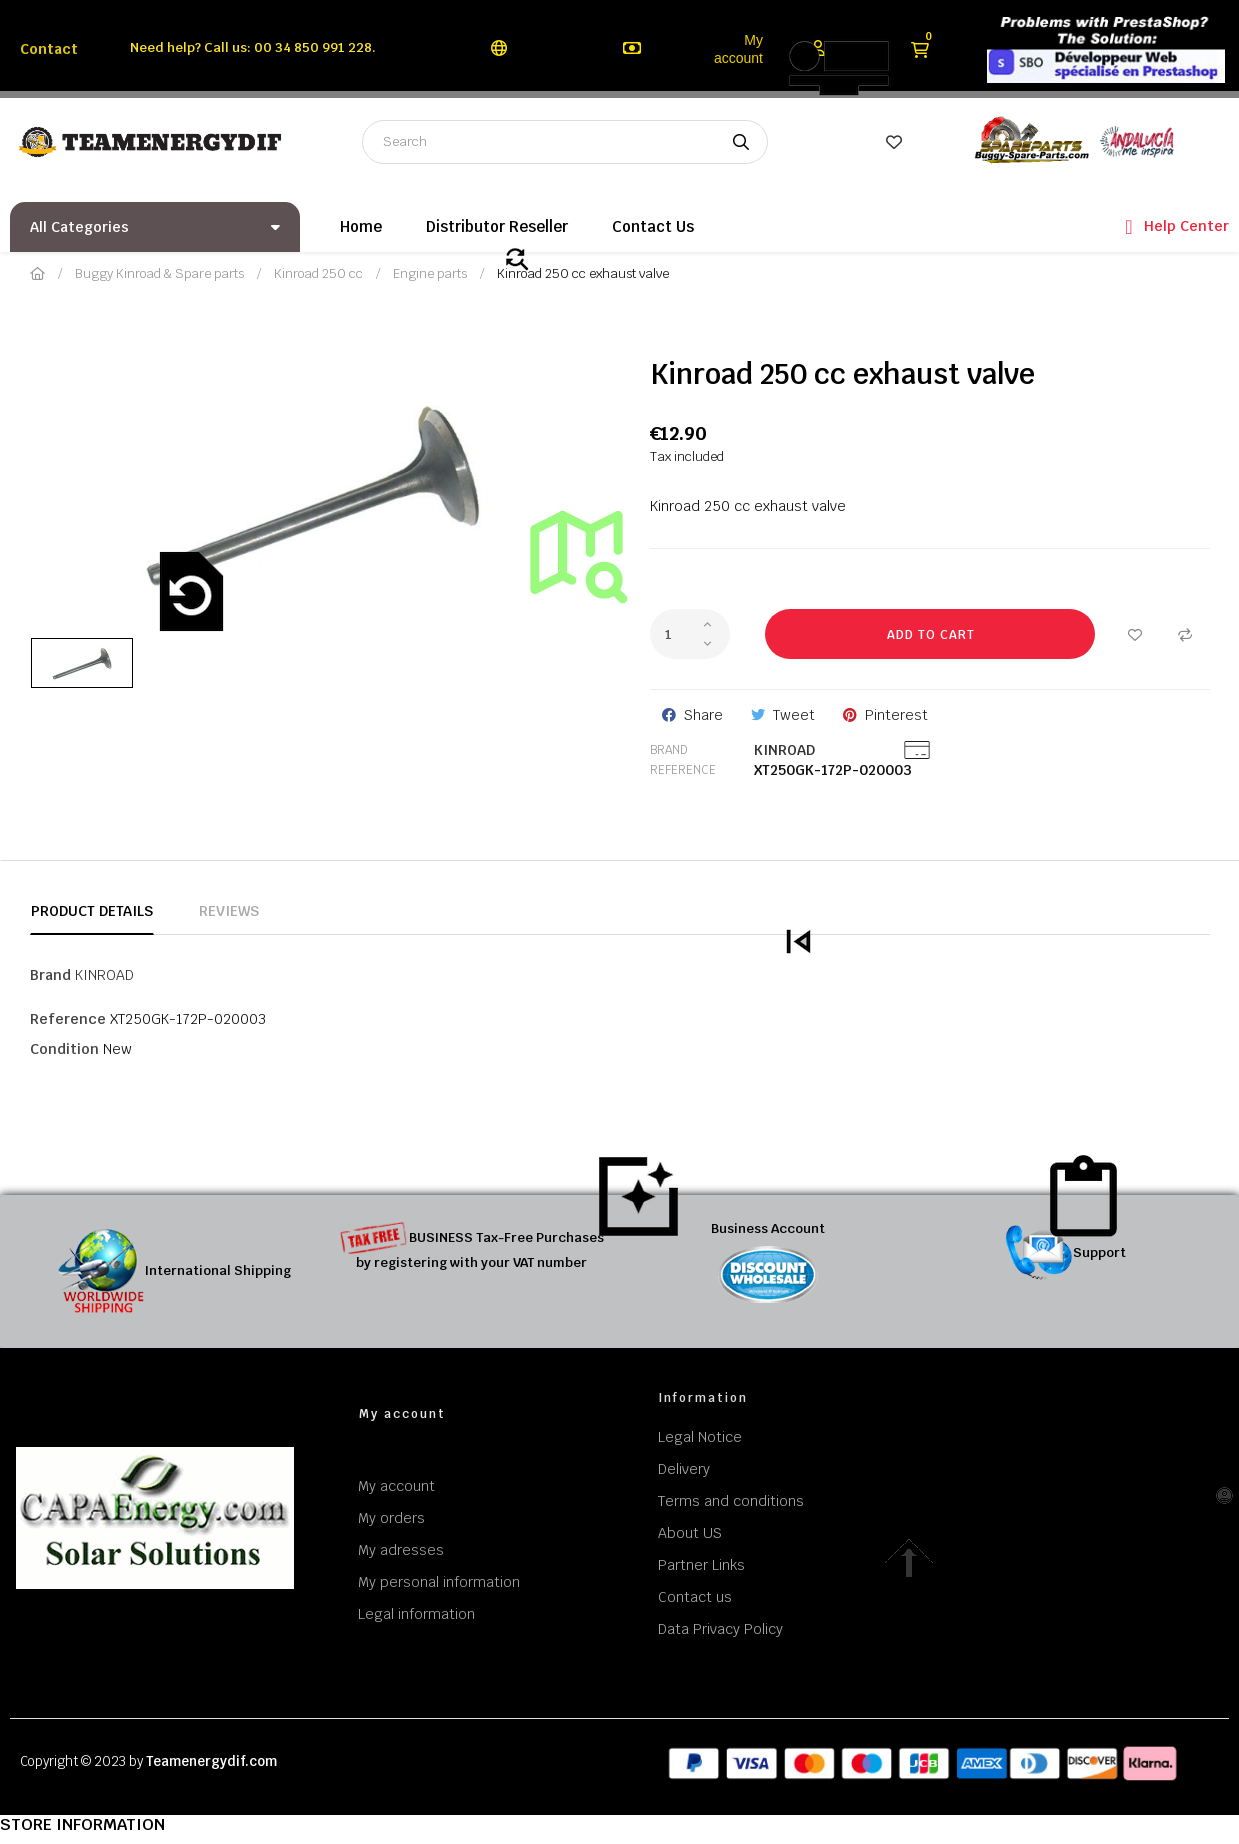 Image resolution: width=1239 pixels, height=1844 pixels. I want to click on manage payment methods, so click(917, 750).